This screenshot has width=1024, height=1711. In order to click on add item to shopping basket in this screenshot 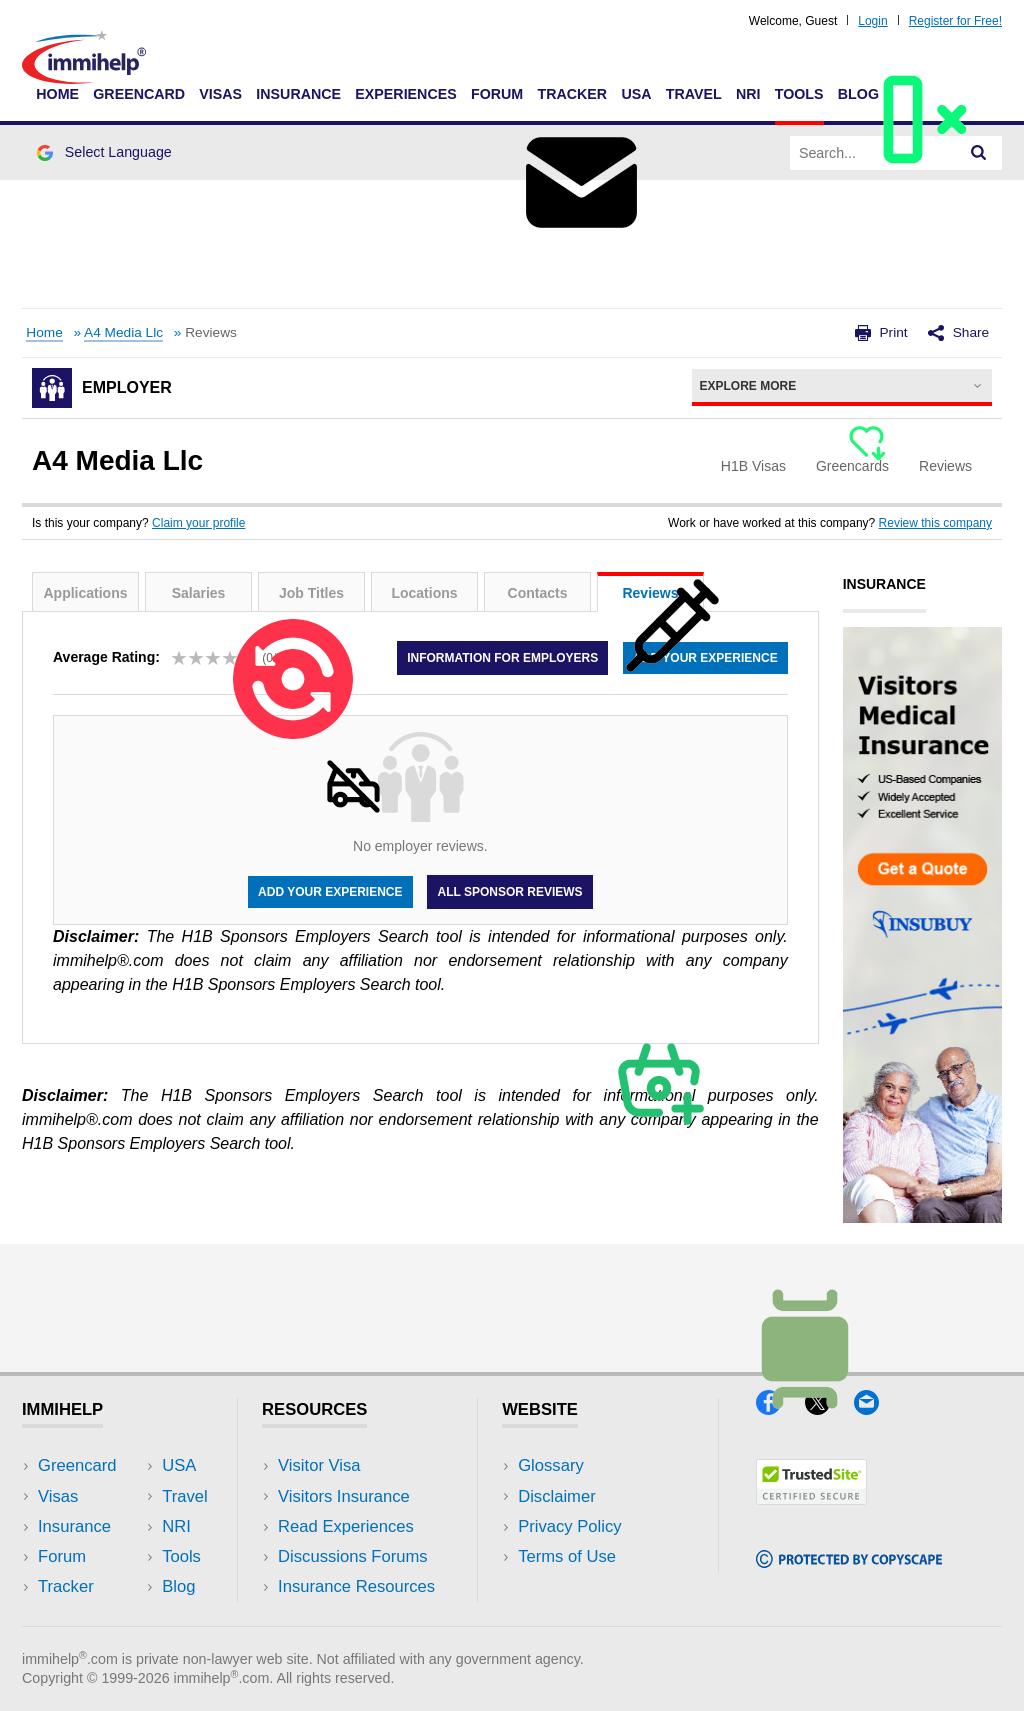, I will do `click(659, 1080)`.